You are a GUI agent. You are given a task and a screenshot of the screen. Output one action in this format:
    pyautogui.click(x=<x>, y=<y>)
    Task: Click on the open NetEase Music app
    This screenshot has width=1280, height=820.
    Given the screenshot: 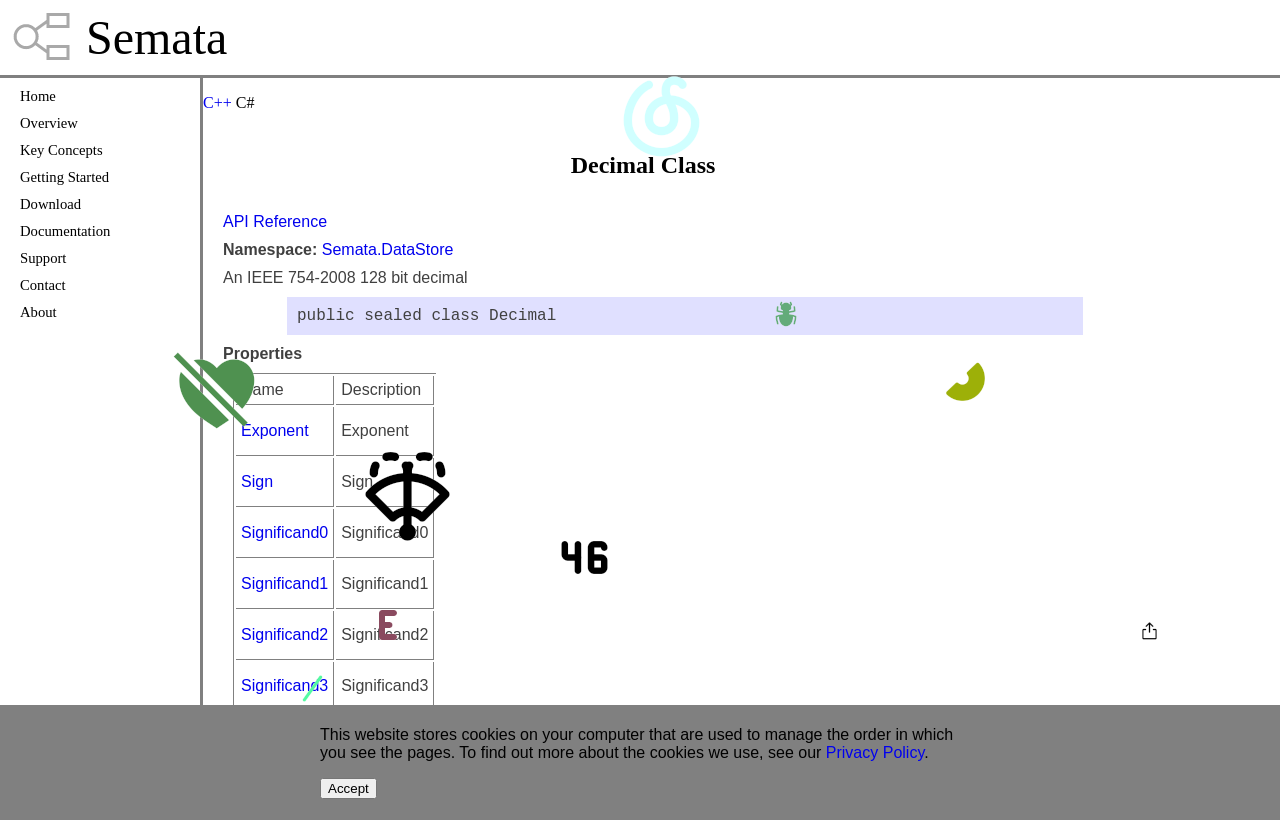 What is the action you would take?
    pyautogui.click(x=661, y=118)
    